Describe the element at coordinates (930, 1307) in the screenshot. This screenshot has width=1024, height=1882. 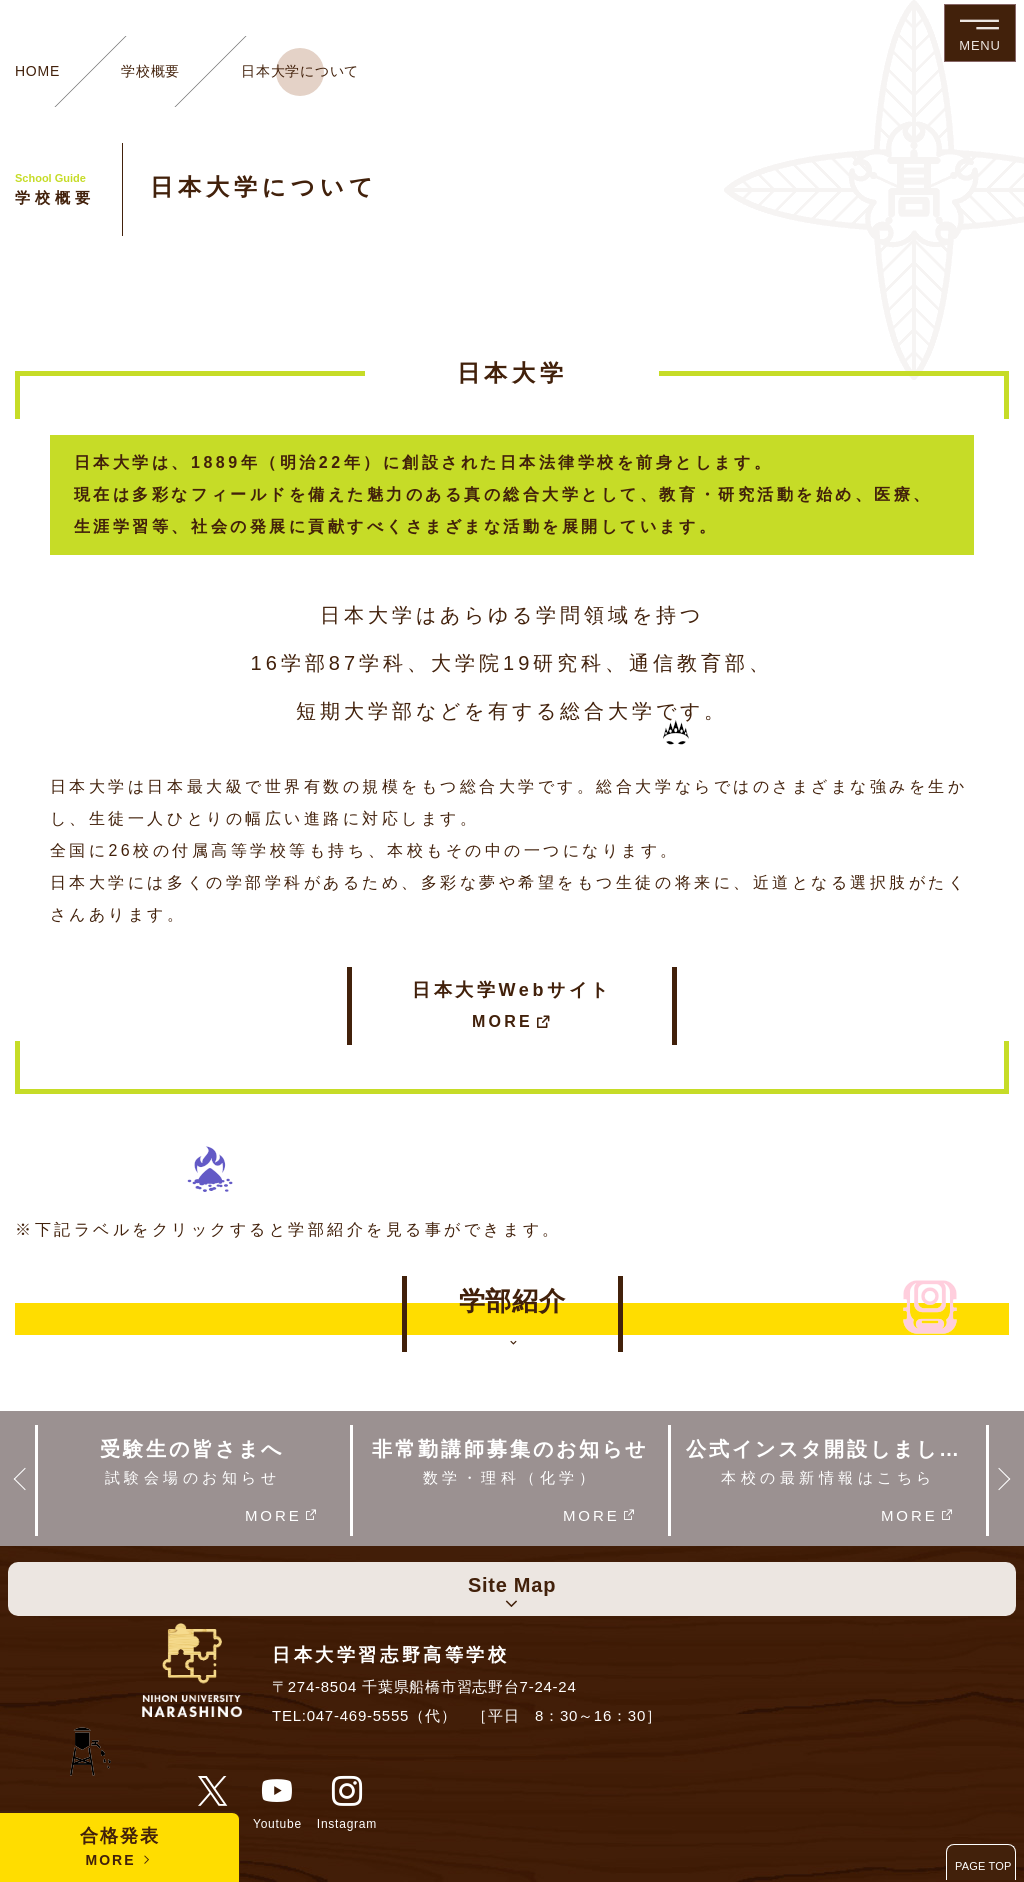
I see `open camera or photo capture mode` at that location.